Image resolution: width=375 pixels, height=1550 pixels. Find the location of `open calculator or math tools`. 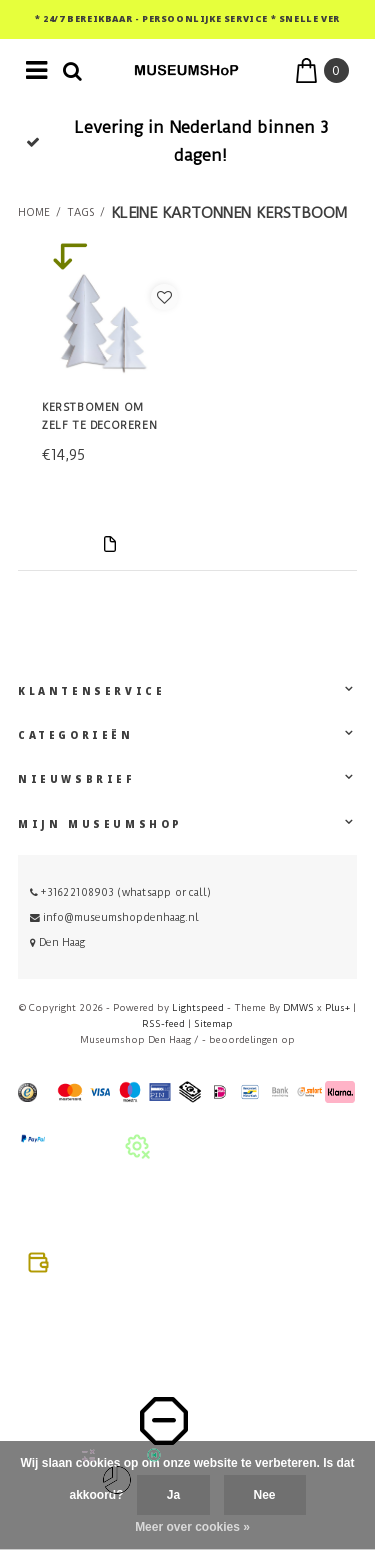

open calculator or math tools is located at coordinates (88, 1455).